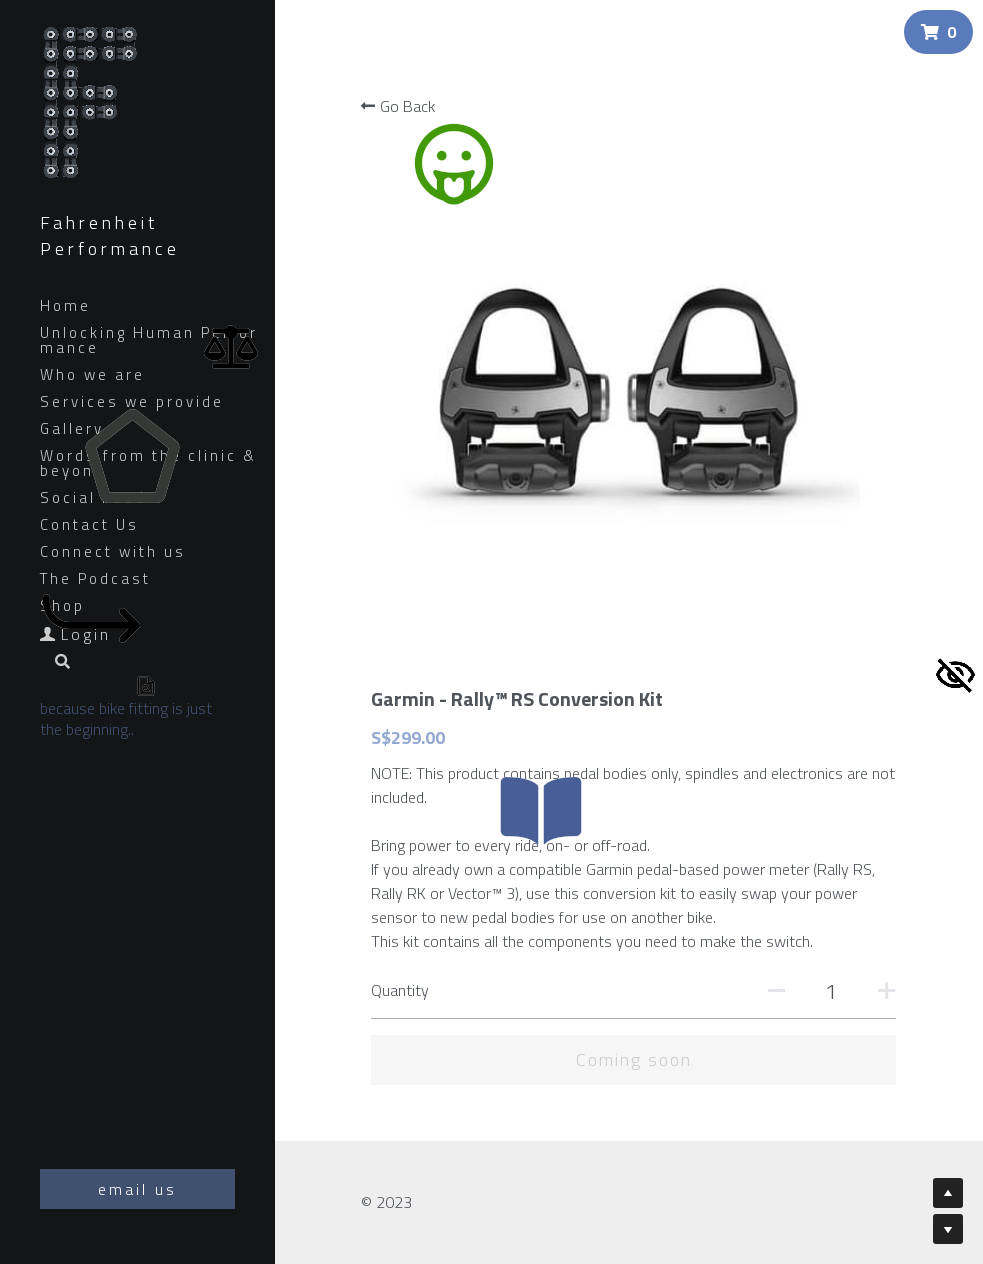 This screenshot has width=983, height=1264. Describe the element at coordinates (146, 686) in the screenshot. I see `search within a document` at that location.